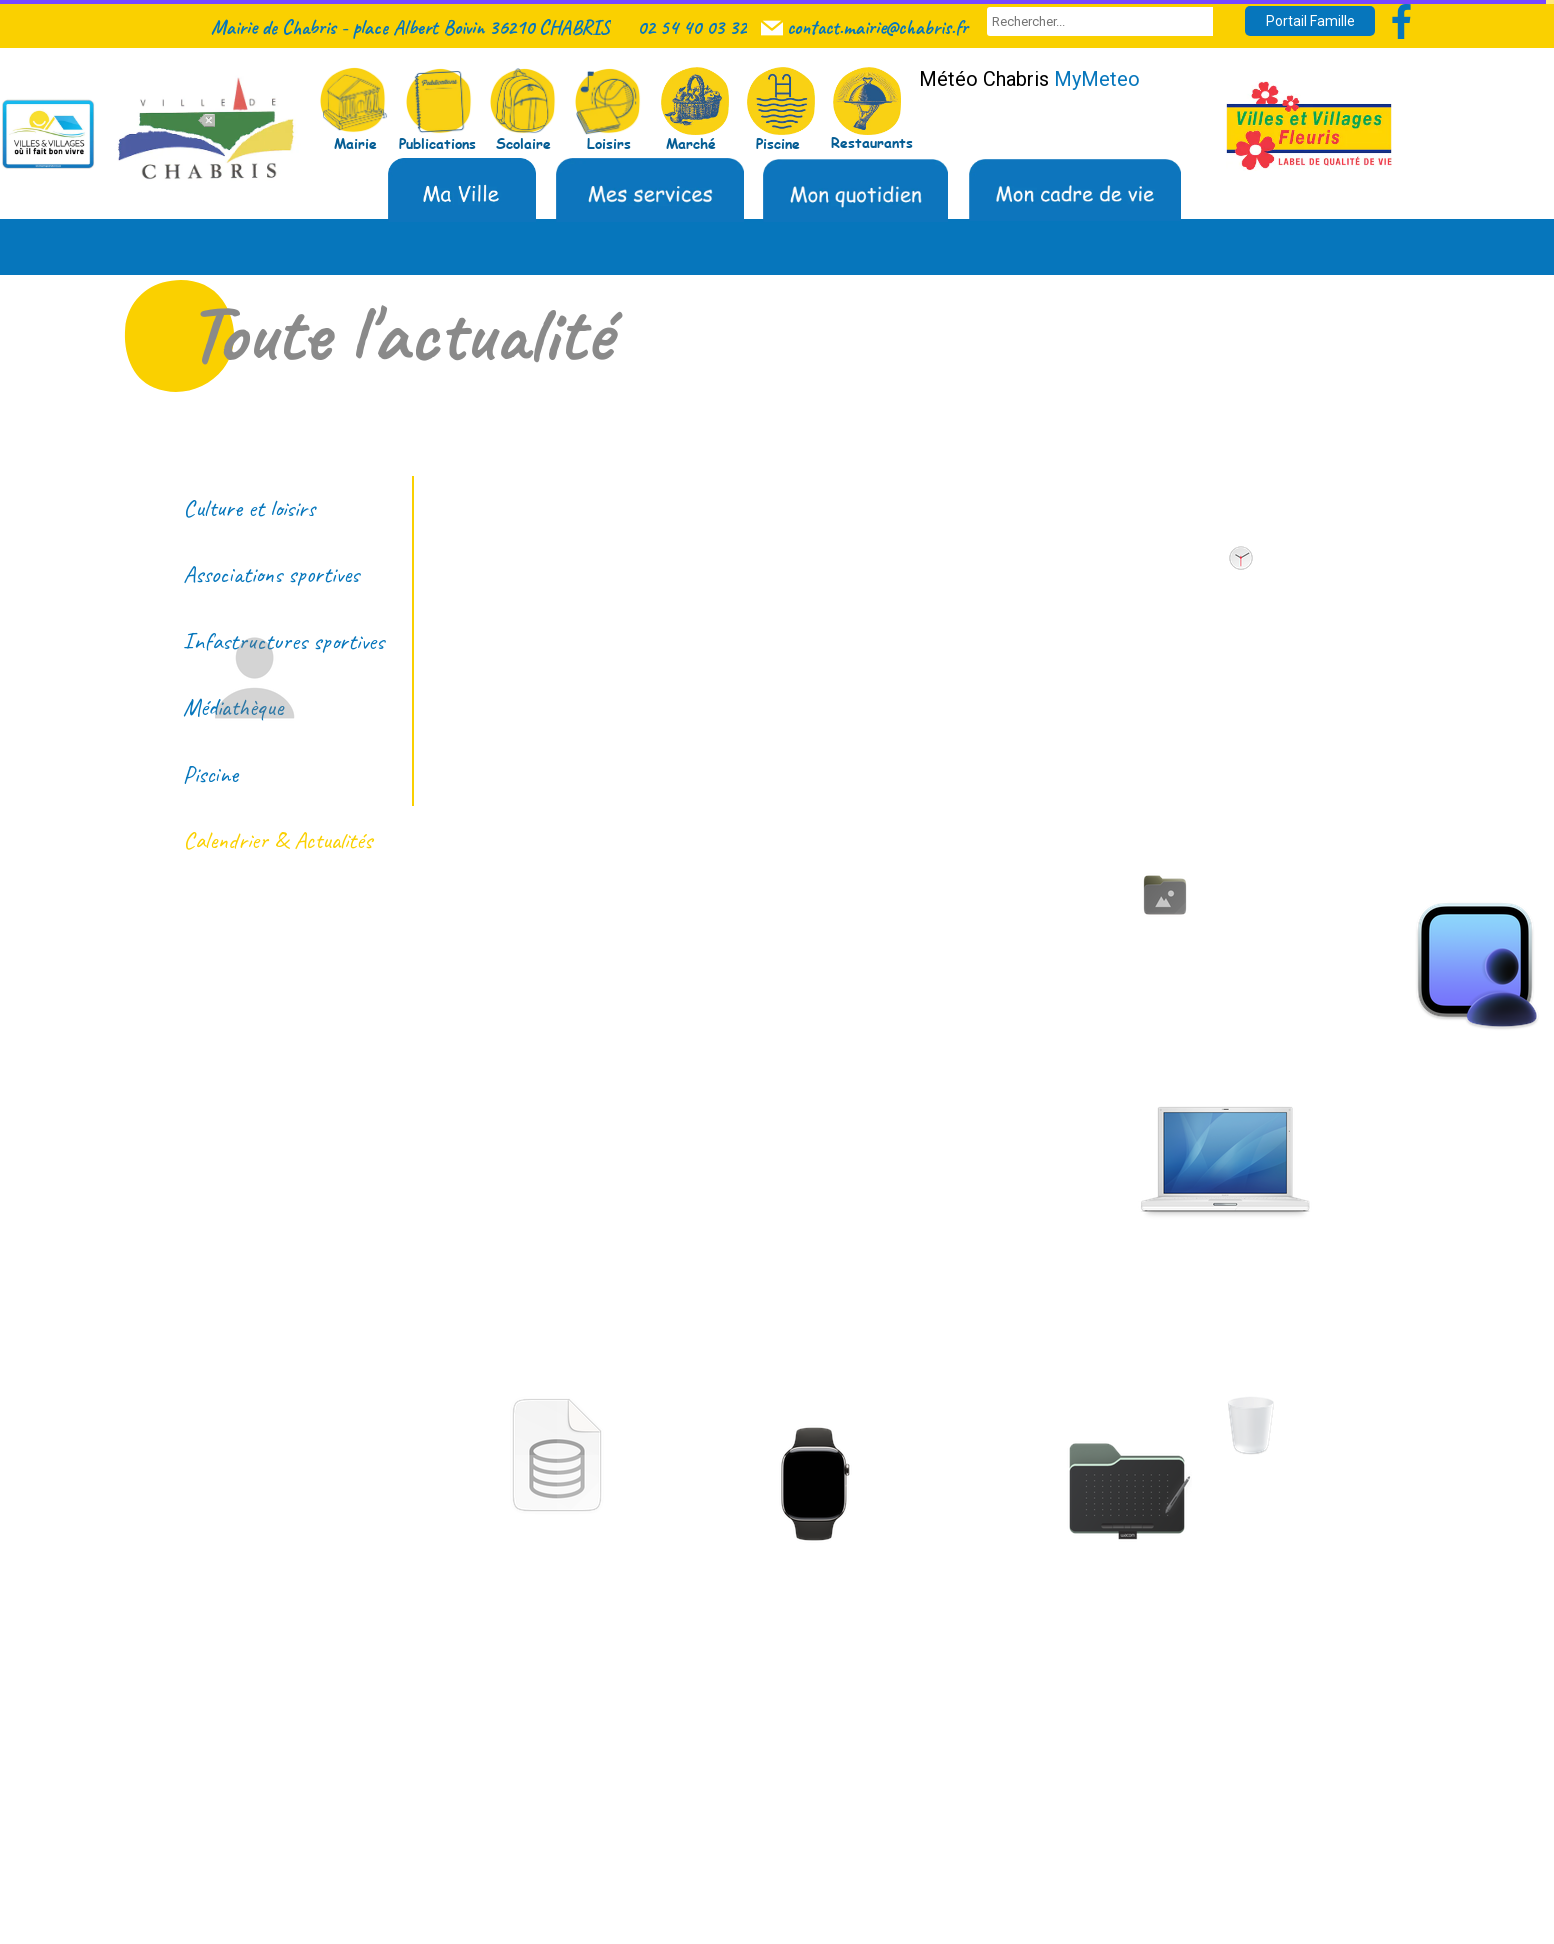 This screenshot has height=1944, width=1554. Describe the element at coordinates (1475, 960) in the screenshot. I see `start or join a screen sharing session` at that location.